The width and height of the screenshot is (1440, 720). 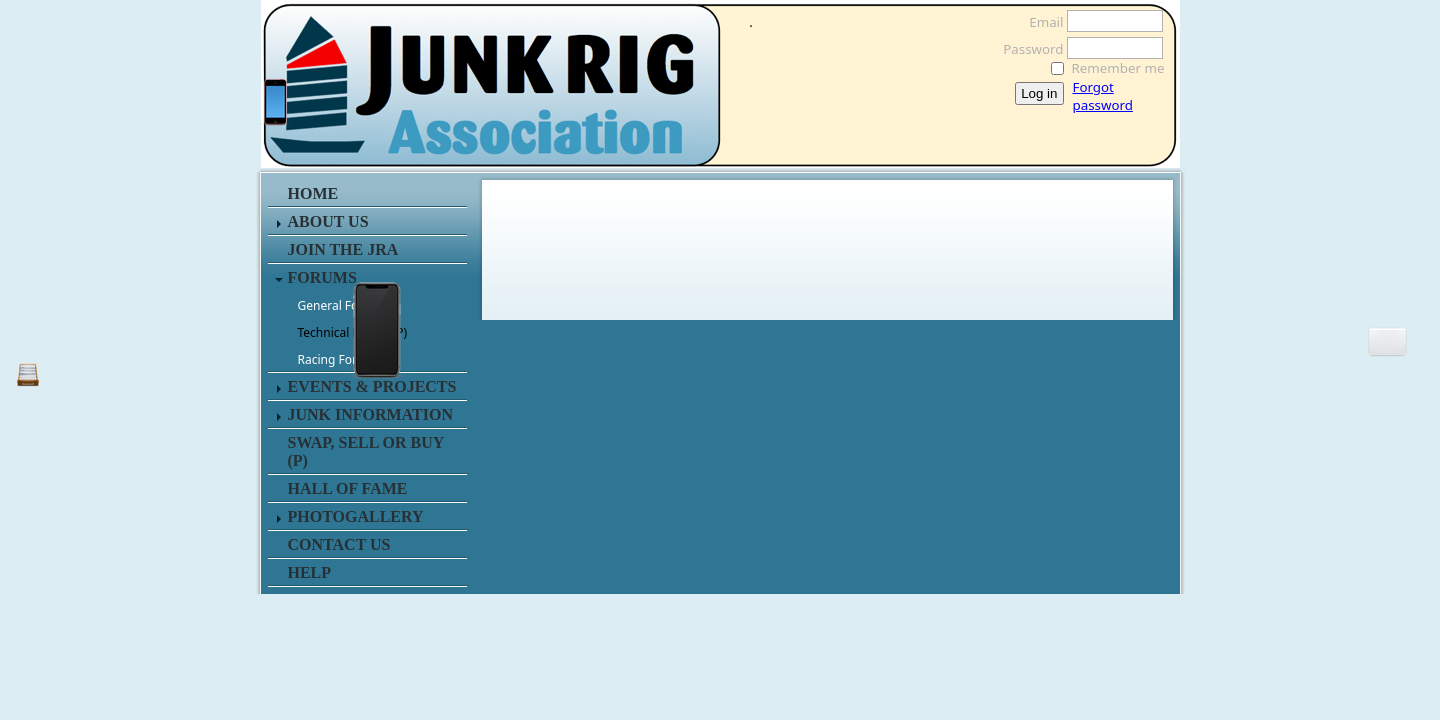 What do you see at coordinates (28, 375) in the screenshot?
I see `access all my files in finder` at bounding box center [28, 375].